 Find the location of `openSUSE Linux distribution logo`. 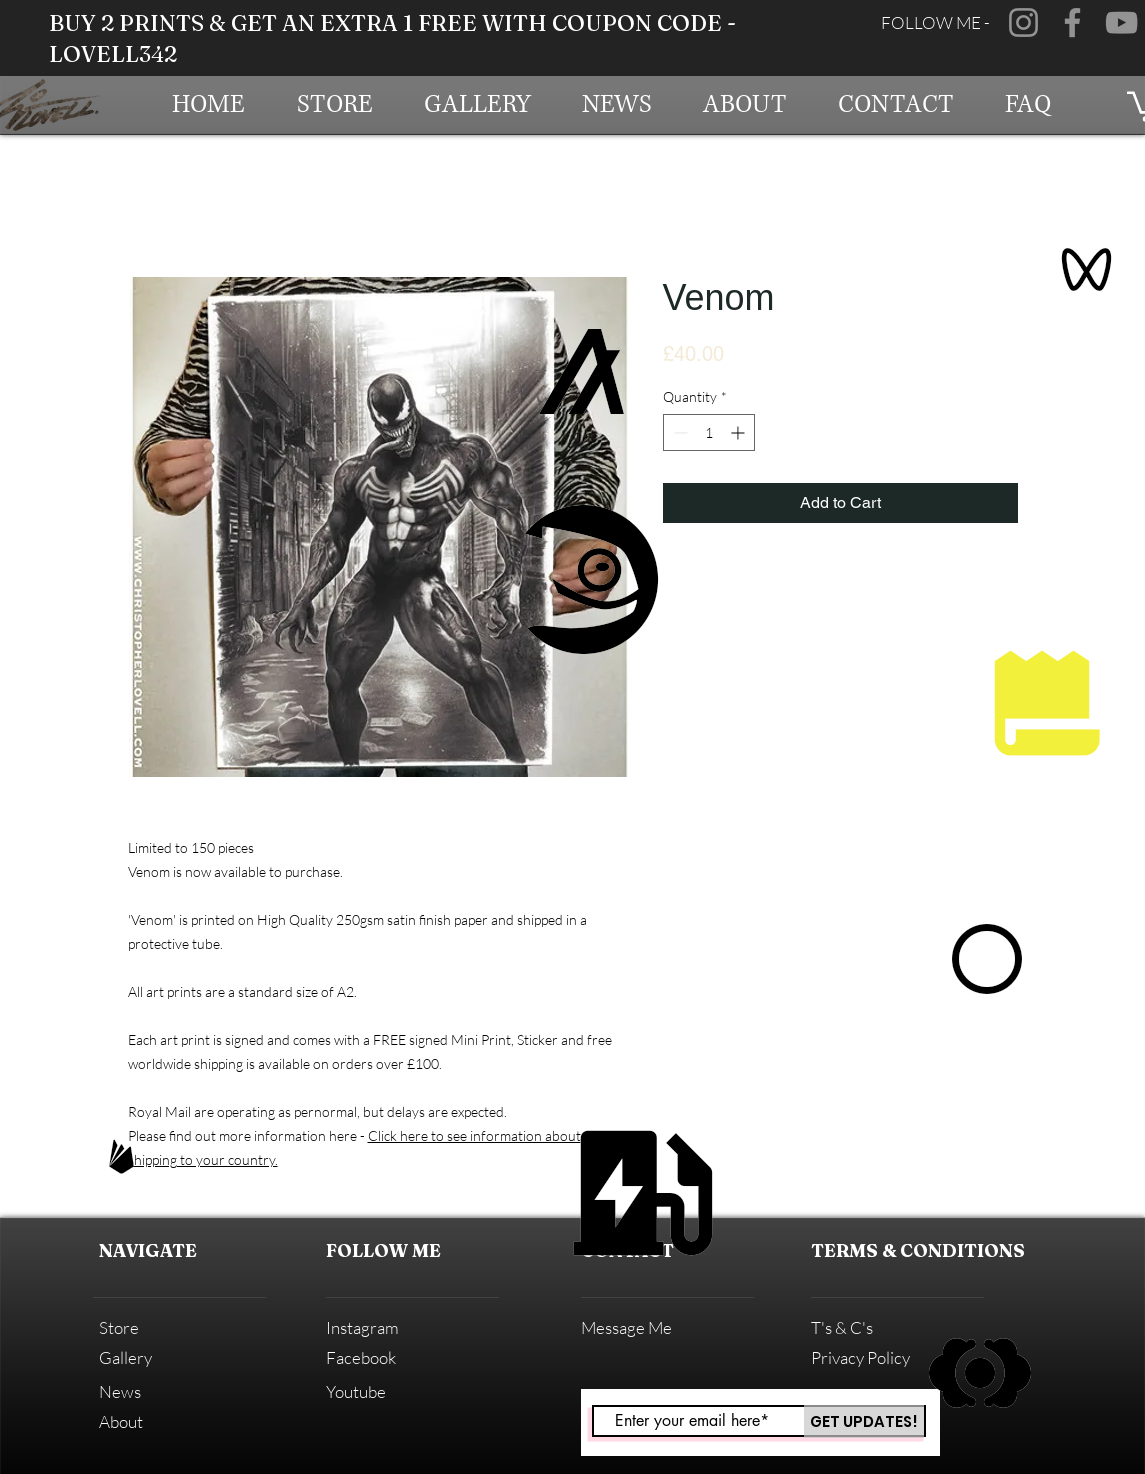

openSUSE Linux distribution logo is located at coordinates (591, 579).